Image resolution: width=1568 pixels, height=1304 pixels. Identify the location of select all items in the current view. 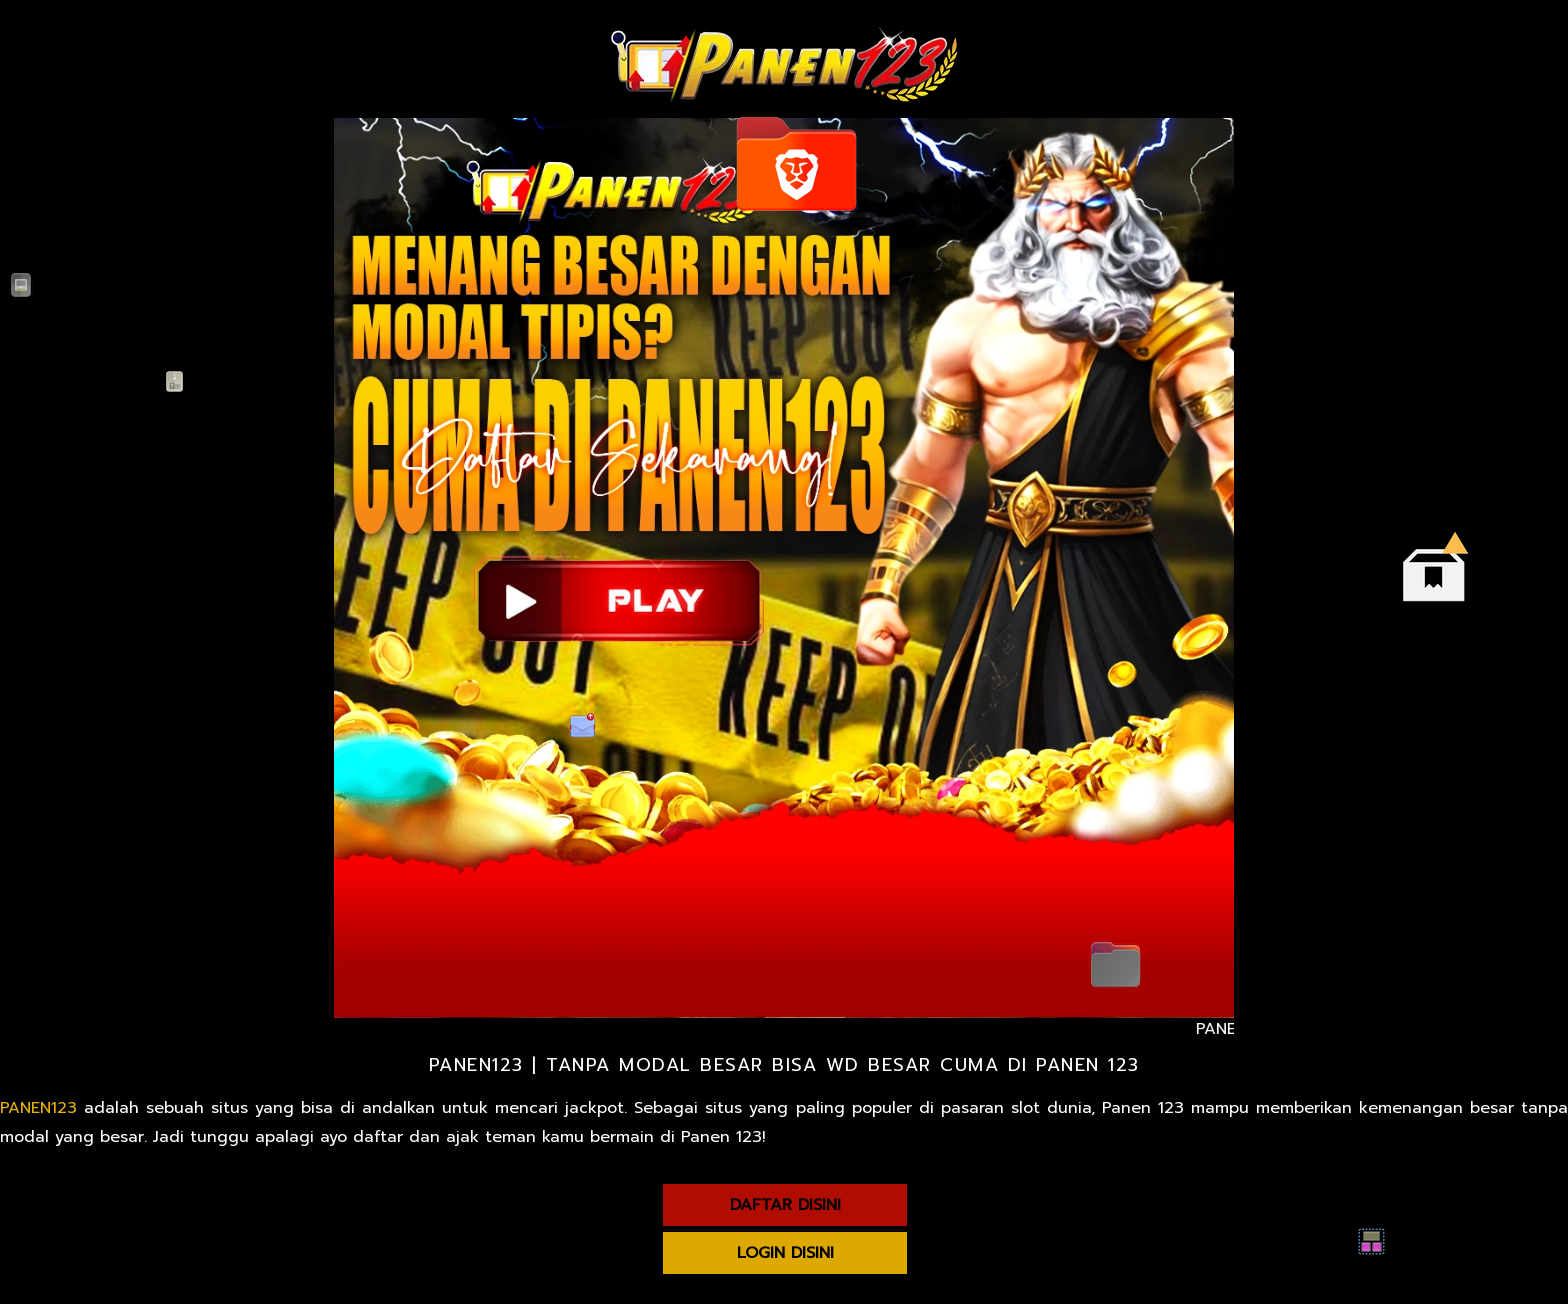
(1371, 1241).